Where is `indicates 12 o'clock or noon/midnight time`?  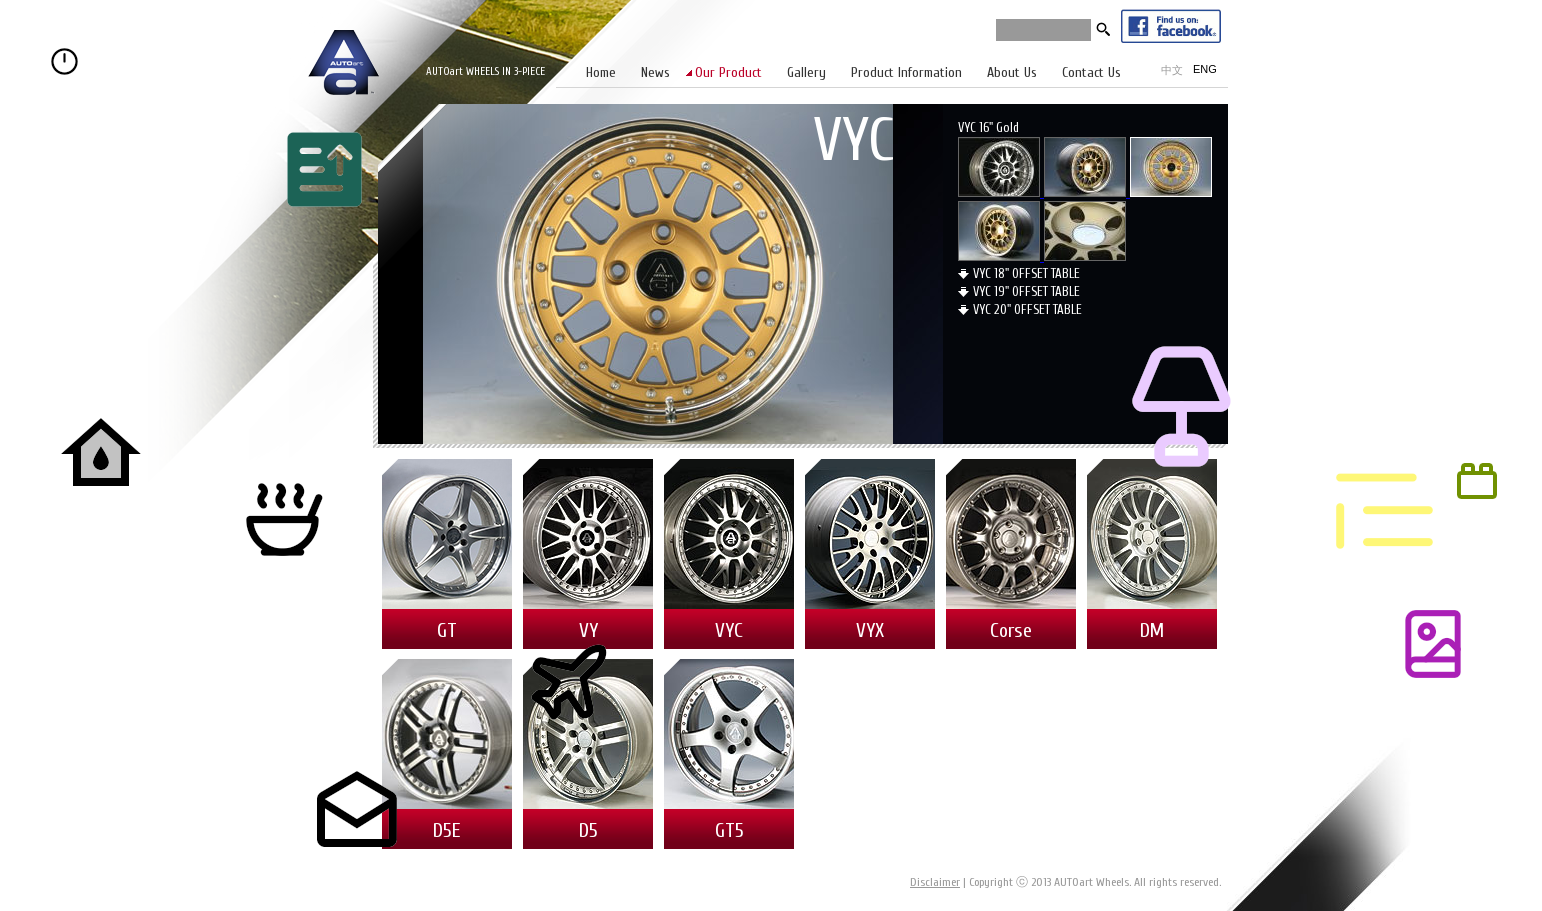
indicates 12 o'clock or noon/midnight time is located at coordinates (64, 61).